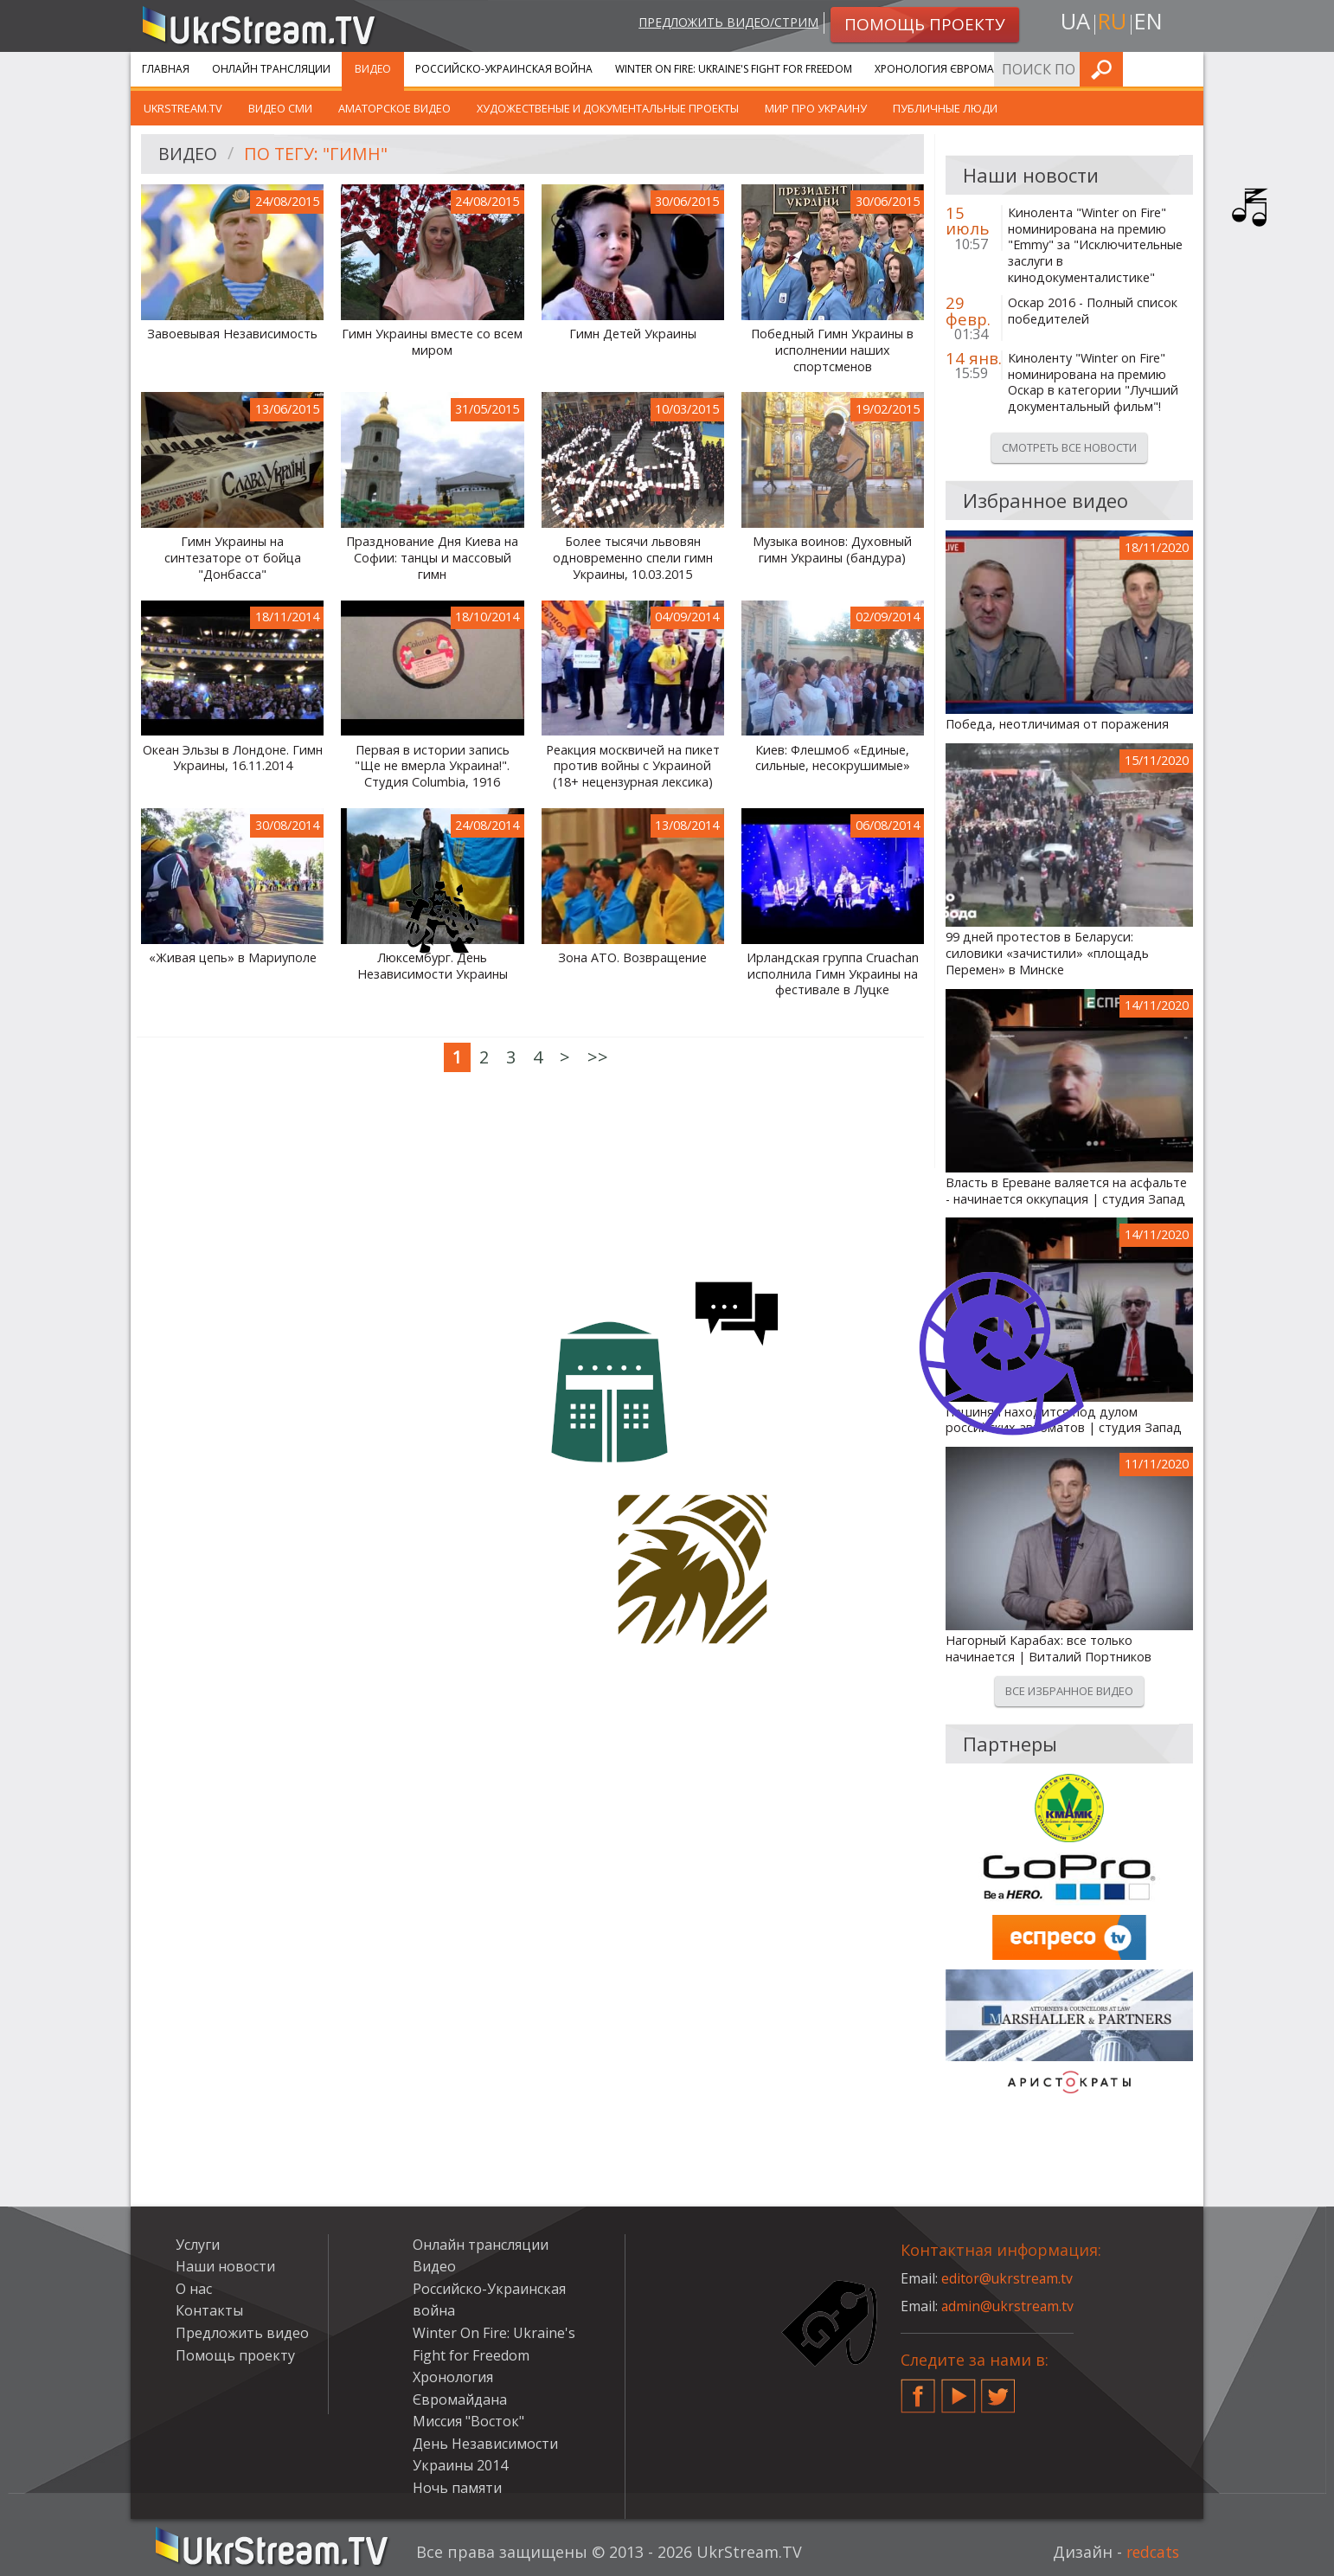  Describe the element at coordinates (441, 916) in the screenshot. I see `select shambling mound creature or enemy type` at that location.